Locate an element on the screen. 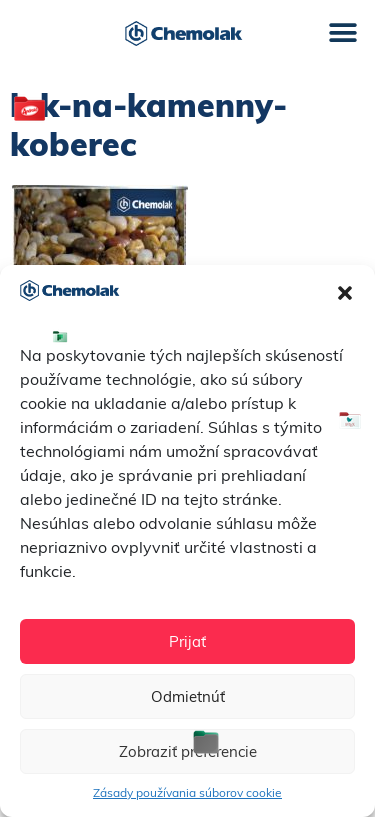 The image size is (375, 817). open android files folder is located at coordinates (29, 109).